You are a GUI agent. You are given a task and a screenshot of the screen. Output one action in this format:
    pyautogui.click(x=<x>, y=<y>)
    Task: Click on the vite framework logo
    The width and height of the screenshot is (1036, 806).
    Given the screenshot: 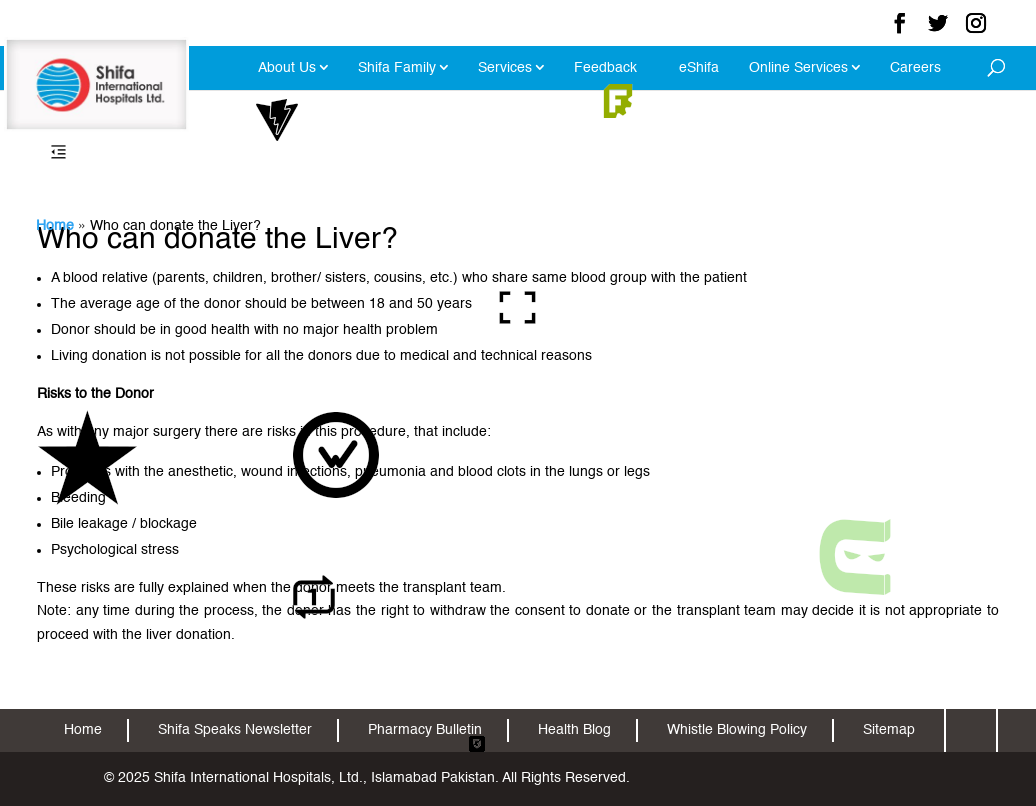 What is the action you would take?
    pyautogui.click(x=277, y=120)
    